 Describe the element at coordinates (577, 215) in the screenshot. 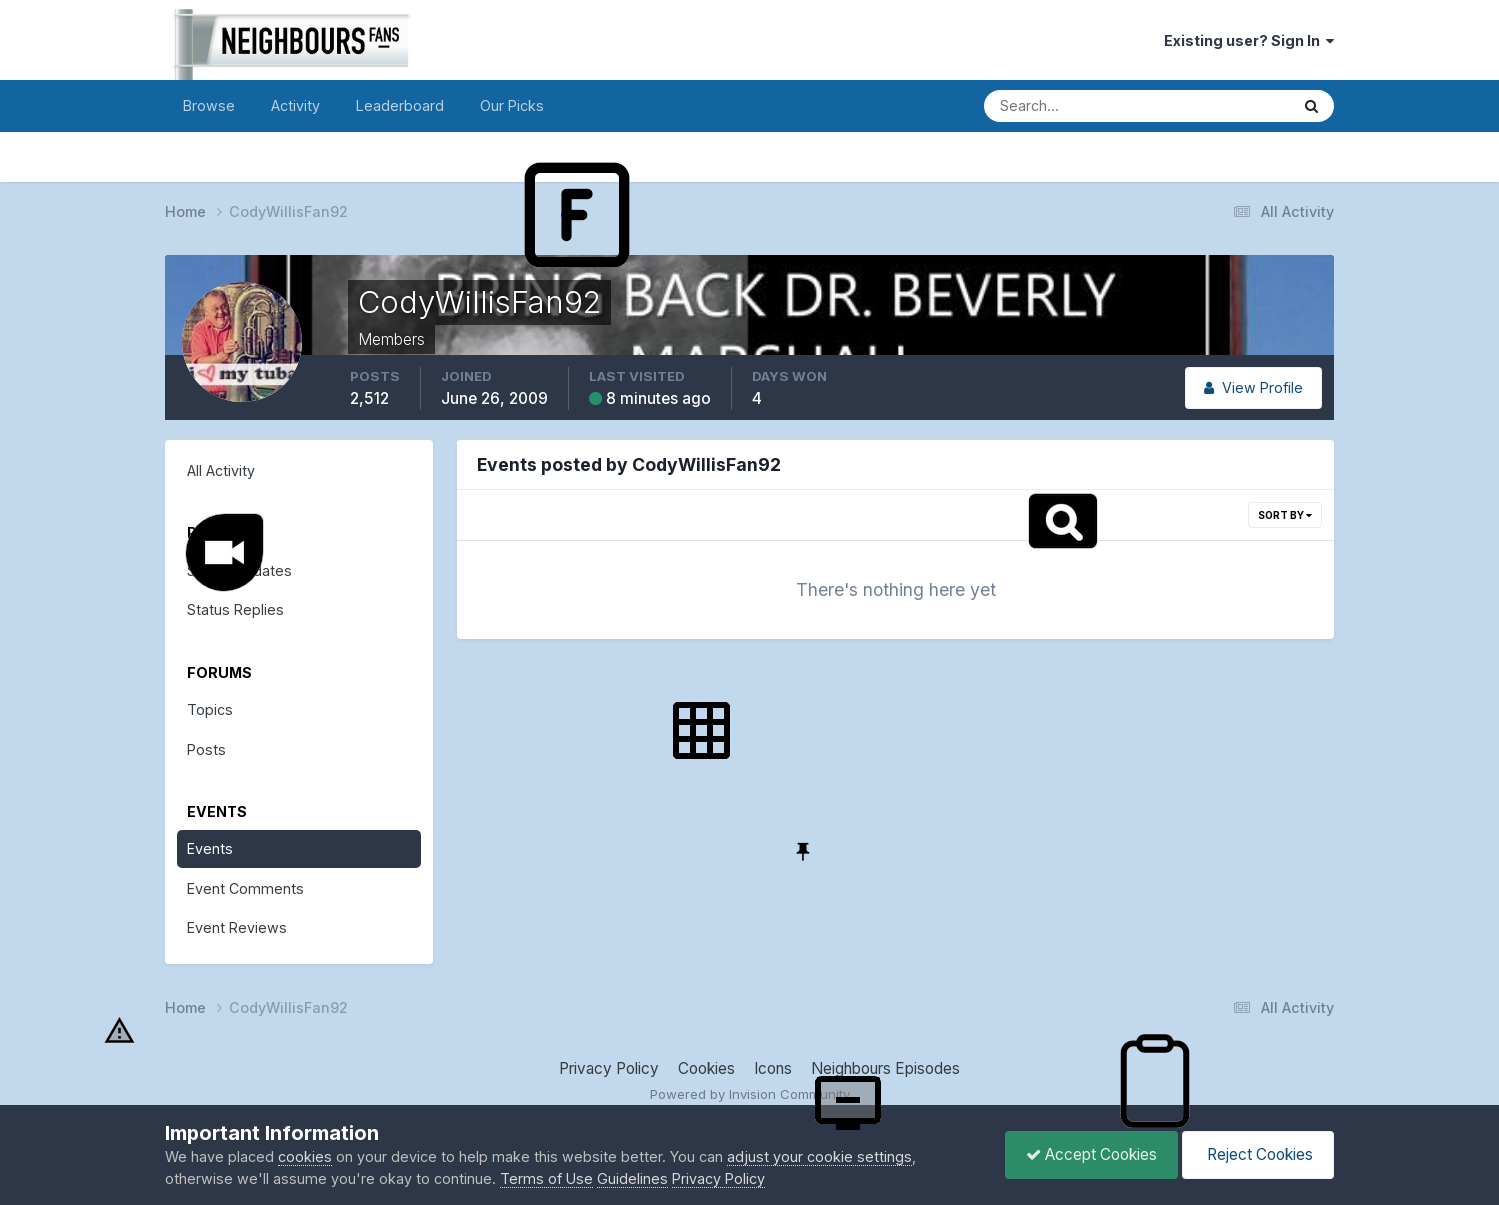

I see `facebook app or social media shortcut` at that location.